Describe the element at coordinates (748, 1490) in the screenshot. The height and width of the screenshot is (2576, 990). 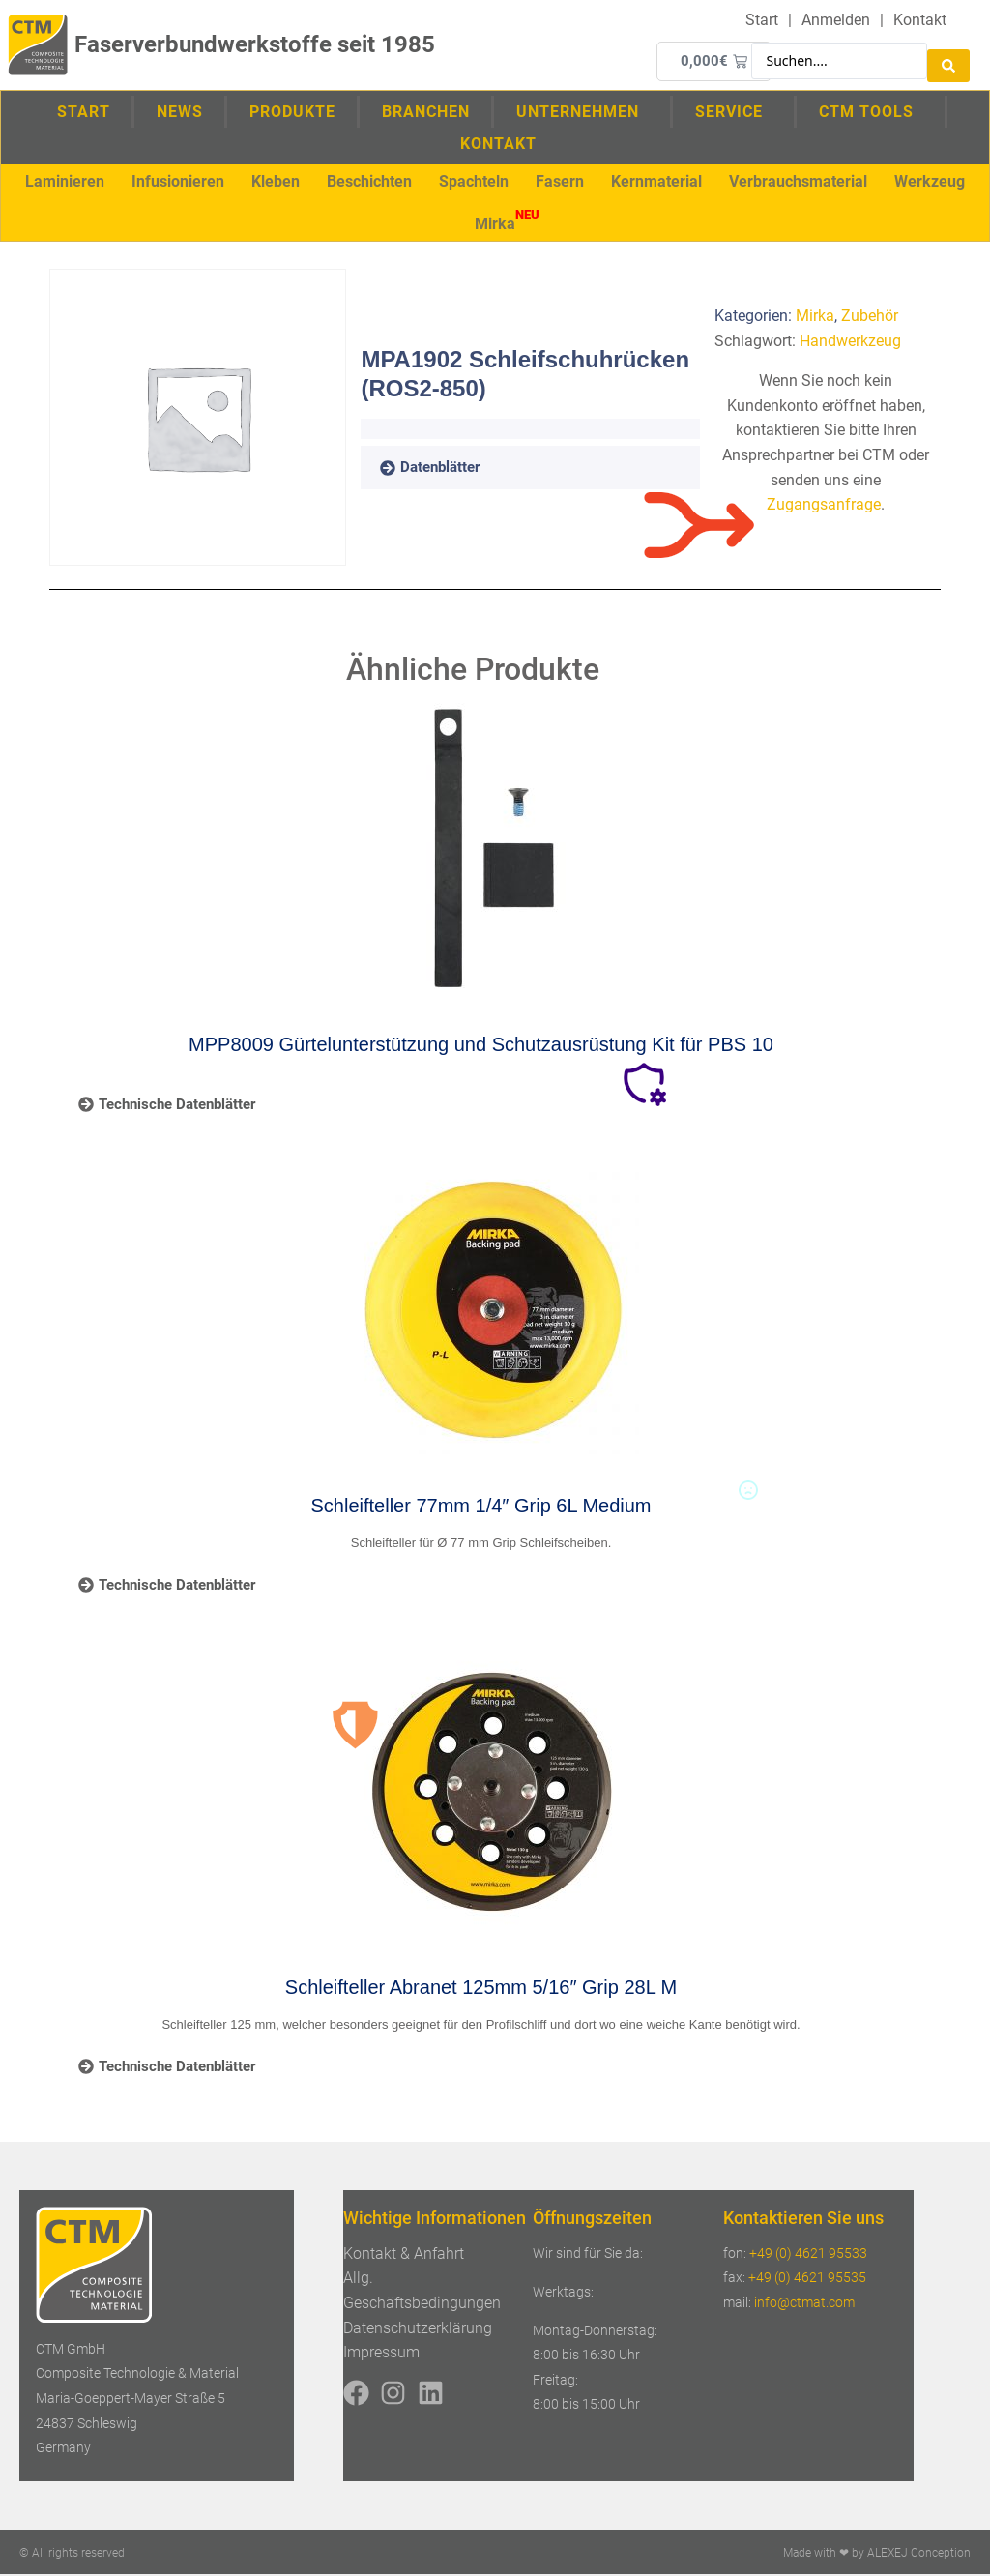
I see `indicate a negative mood or feeling` at that location.